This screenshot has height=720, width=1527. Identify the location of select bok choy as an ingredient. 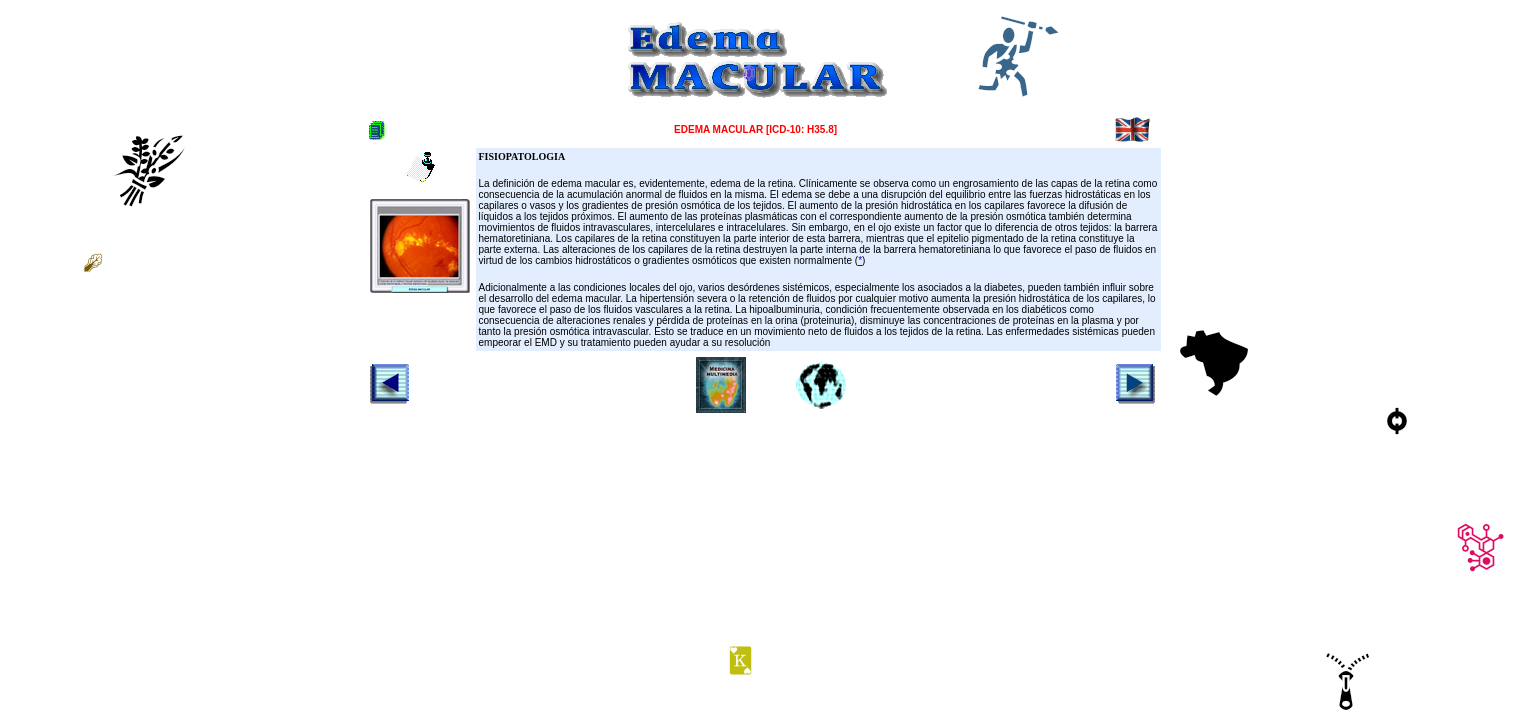
(93, 263).